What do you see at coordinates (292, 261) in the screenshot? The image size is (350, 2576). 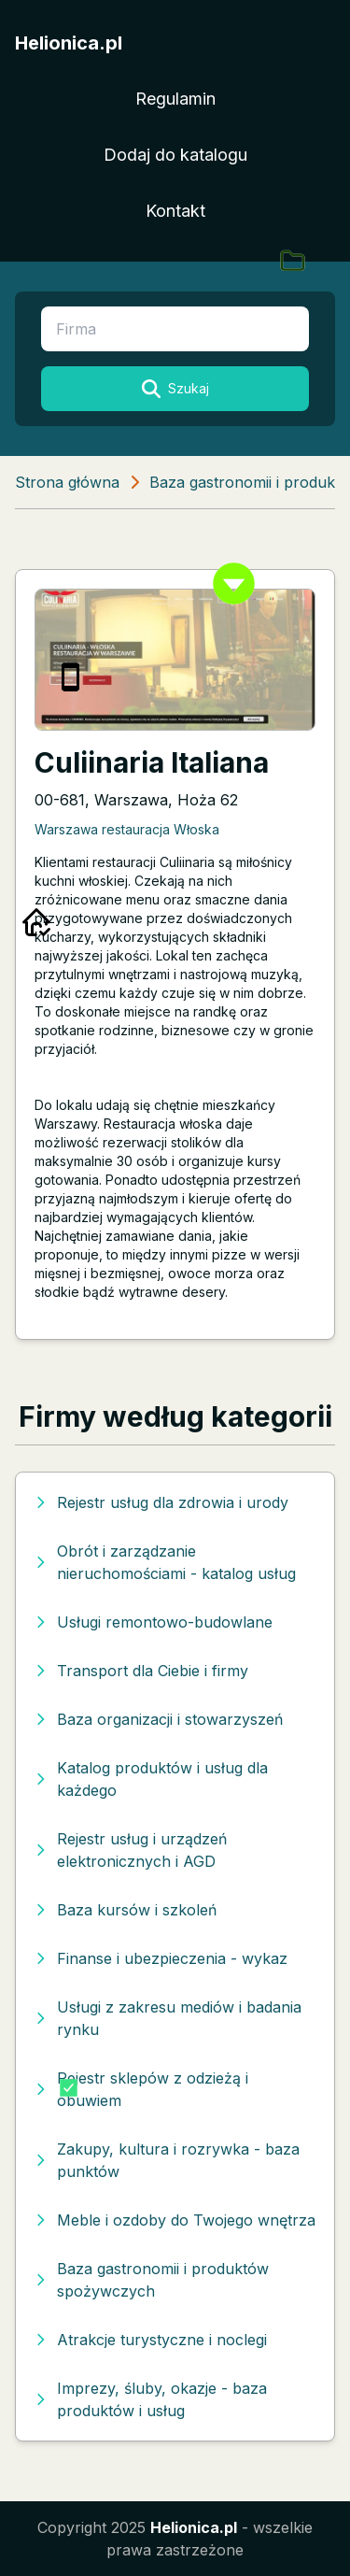 I see `open folder to view files` at bounding box center [292, 261].